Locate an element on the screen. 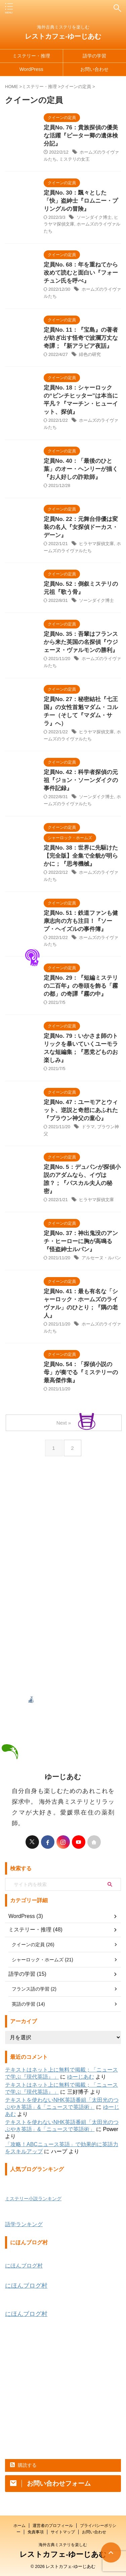  access underground level or basement area is located at coordinates (87, 1421).